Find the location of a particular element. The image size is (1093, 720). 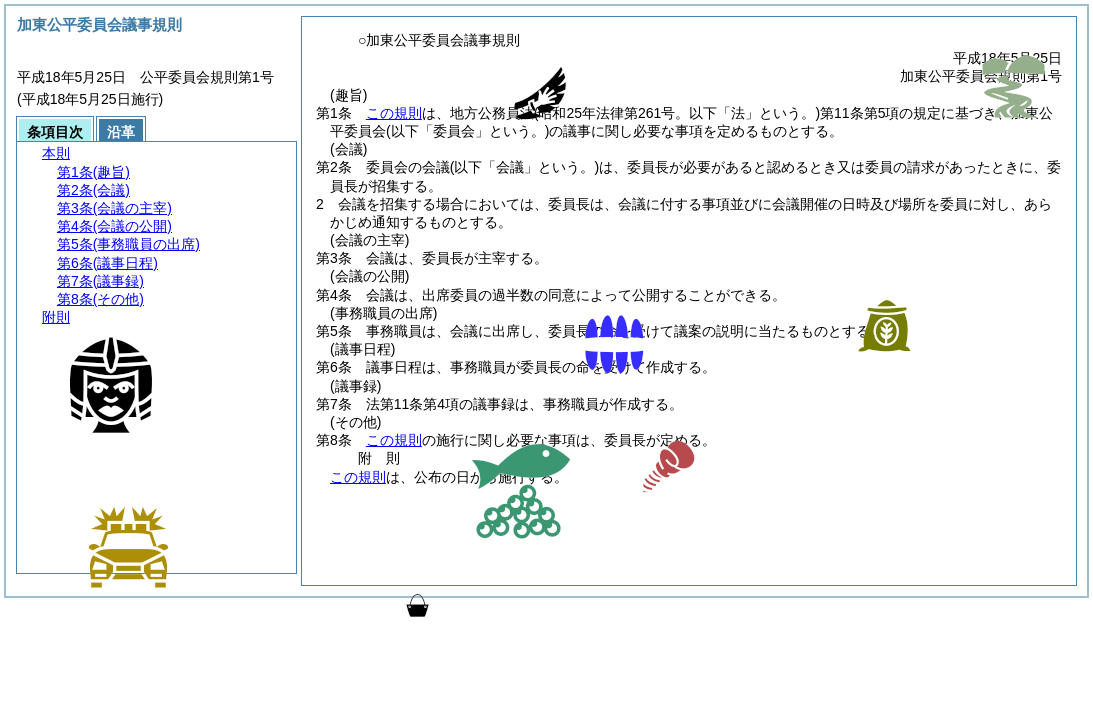

flour ingredient in a cooking or recipe app is located at coordinates (884, 325).